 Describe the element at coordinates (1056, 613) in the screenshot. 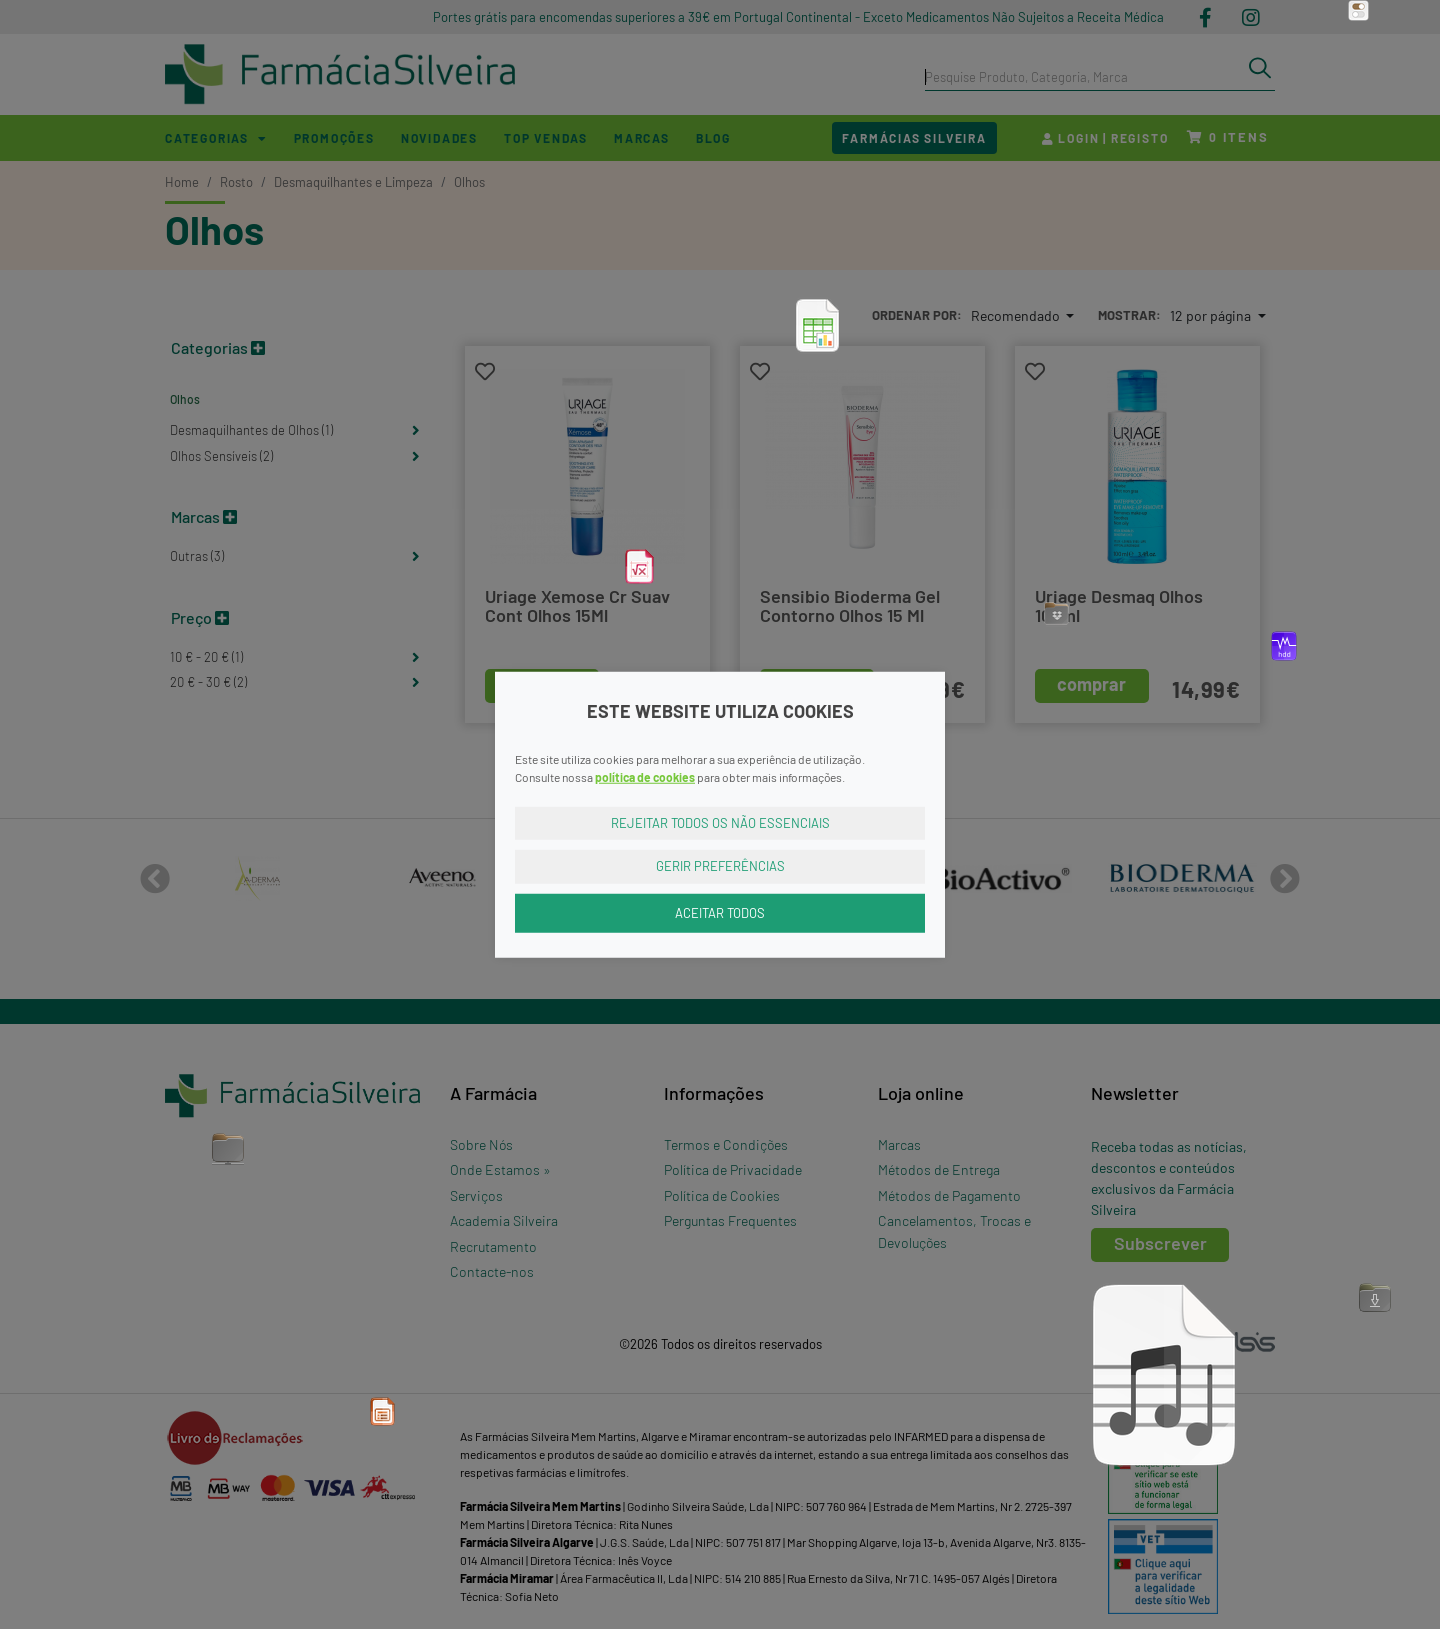

I see `open your dropbox synced folder` at that location.